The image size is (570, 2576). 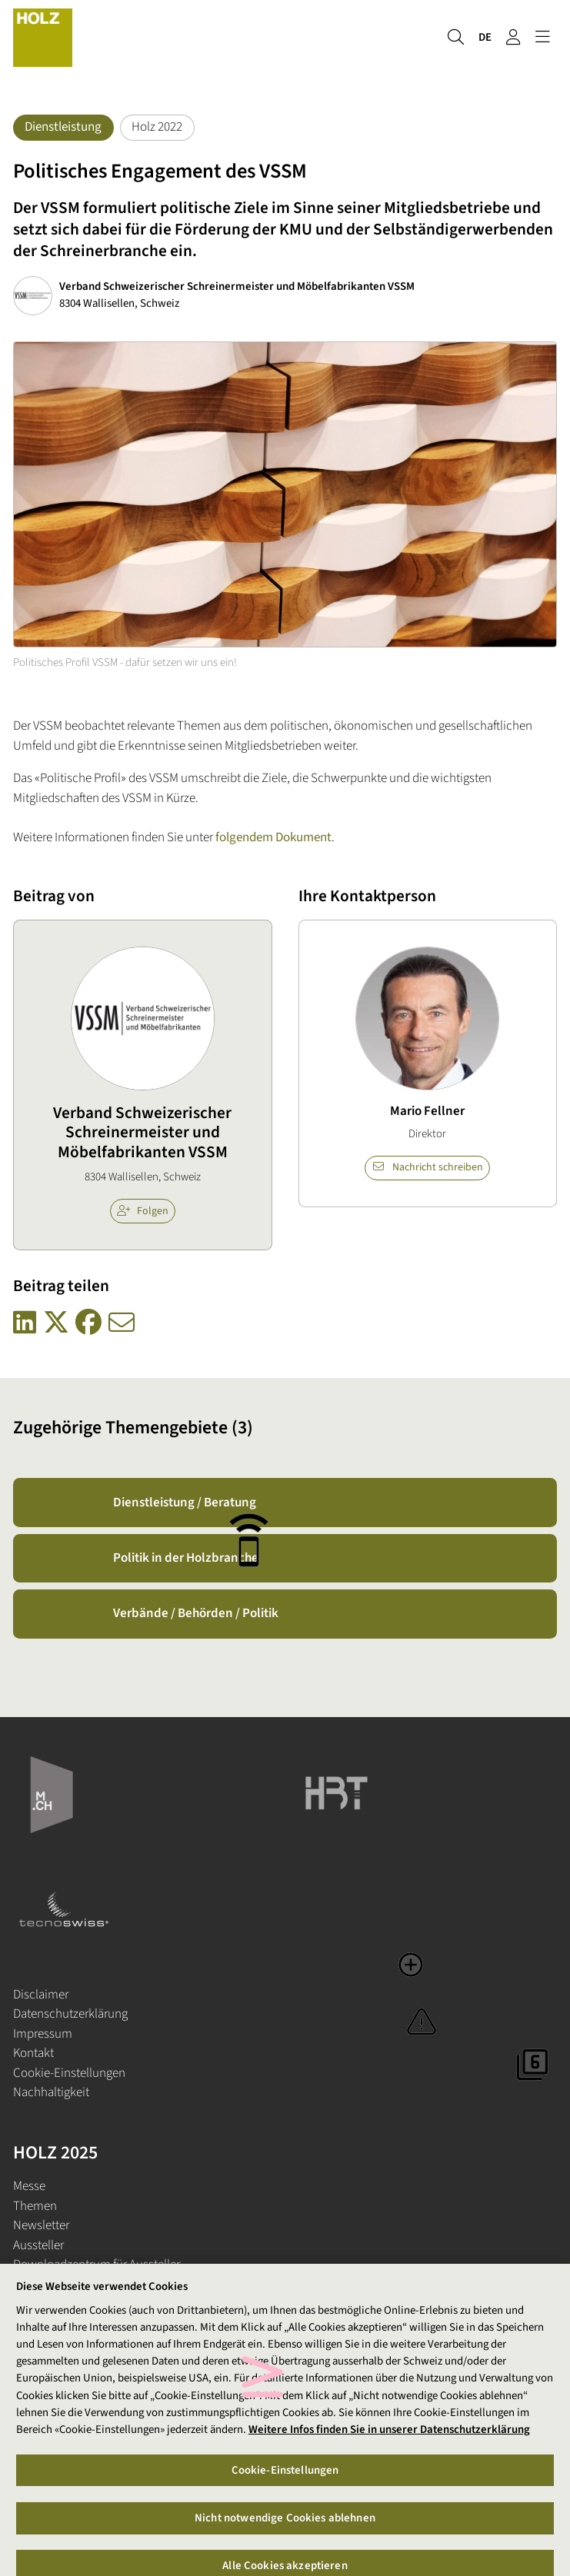 I want to click on enable speakerphone mode during a call, so click(x=248, y=1541).